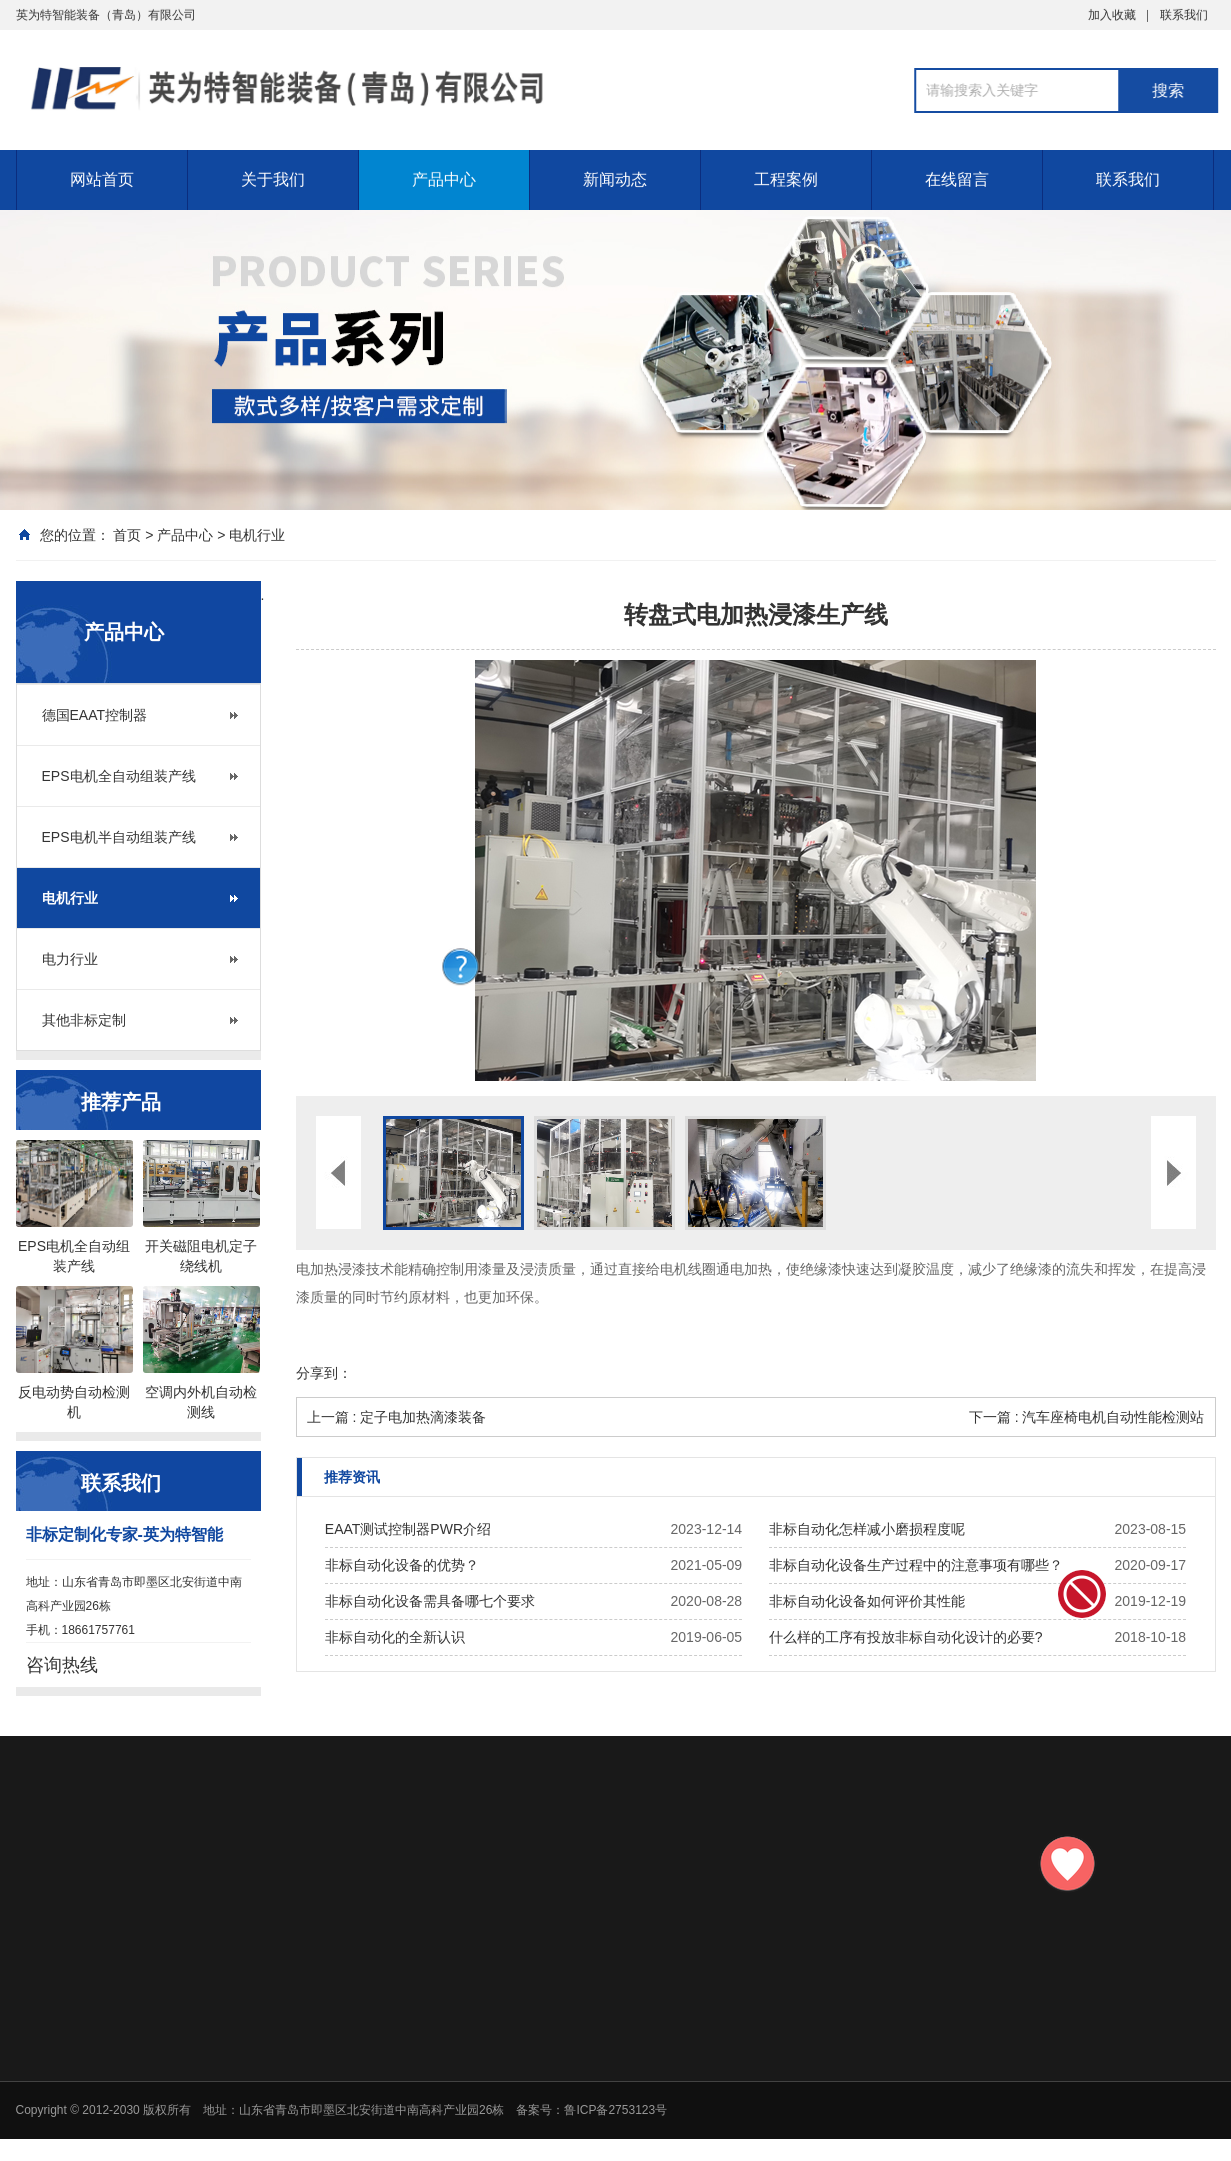  What do you see at coordinates (460, 966) in the screenshot?
I see `access help or frequently asked questions` at bounding box center [460, 966].